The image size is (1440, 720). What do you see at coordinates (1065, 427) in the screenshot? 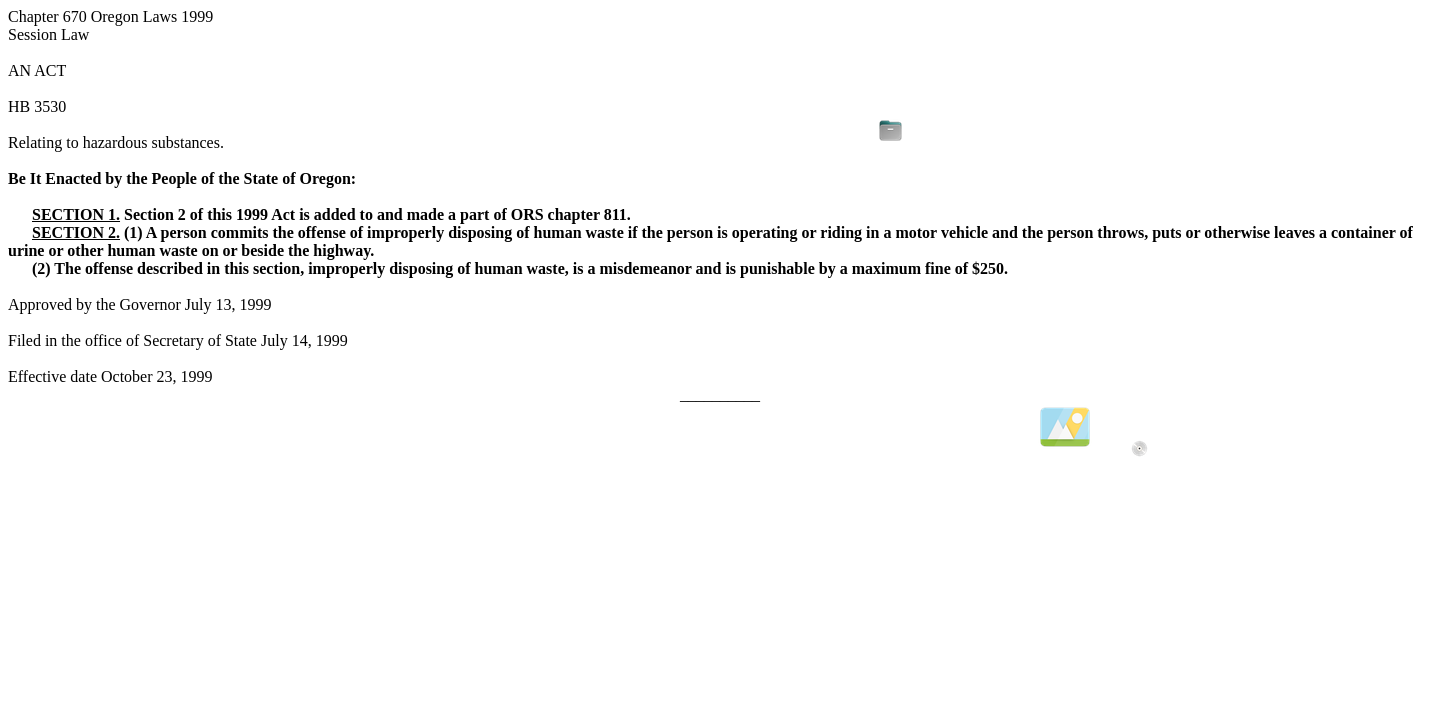
I see `open photo management app` at bounding box center [1065, 427].